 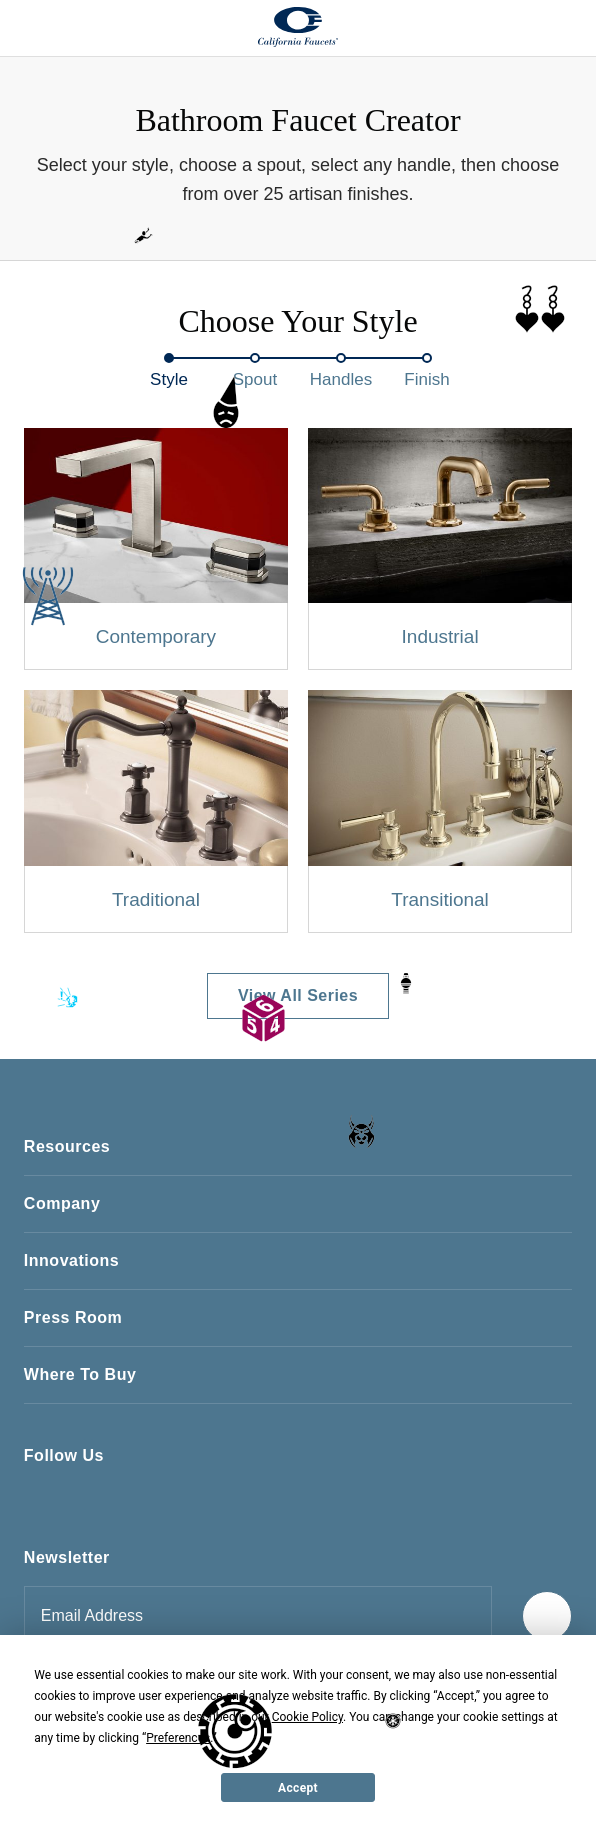 What do you see at coordinates (361, 1131) in the screenshot?
I see `select lynx character or avatar` at bounding box center [361, 1131].